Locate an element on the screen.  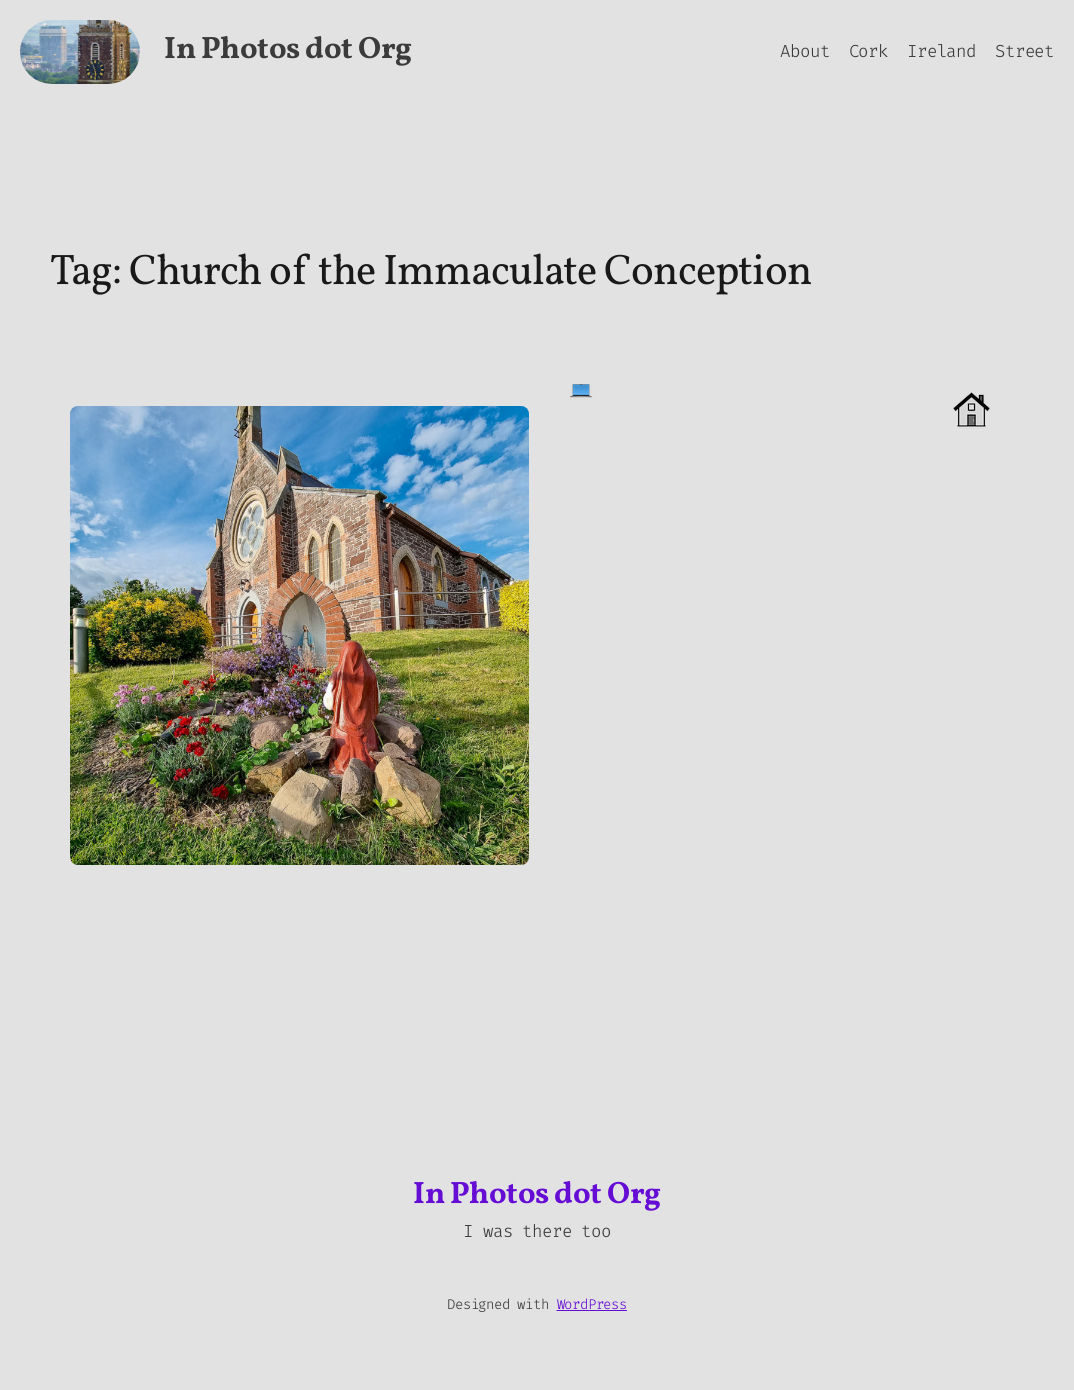
navigate to your home folder is located at coordinates (971, 409).